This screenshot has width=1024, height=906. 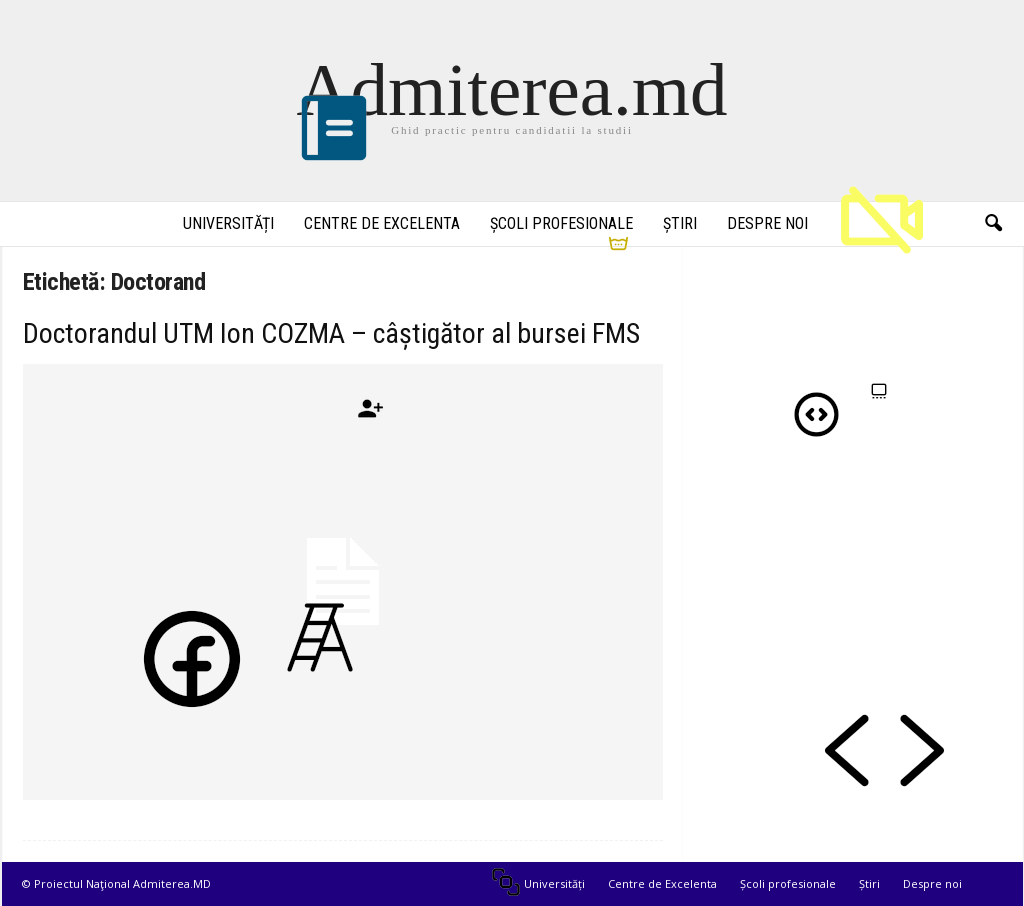 What do you see at coordinates (370, 408) in the screenshot?
I see `add a new contact or friend` at bounding box center [370, 408].